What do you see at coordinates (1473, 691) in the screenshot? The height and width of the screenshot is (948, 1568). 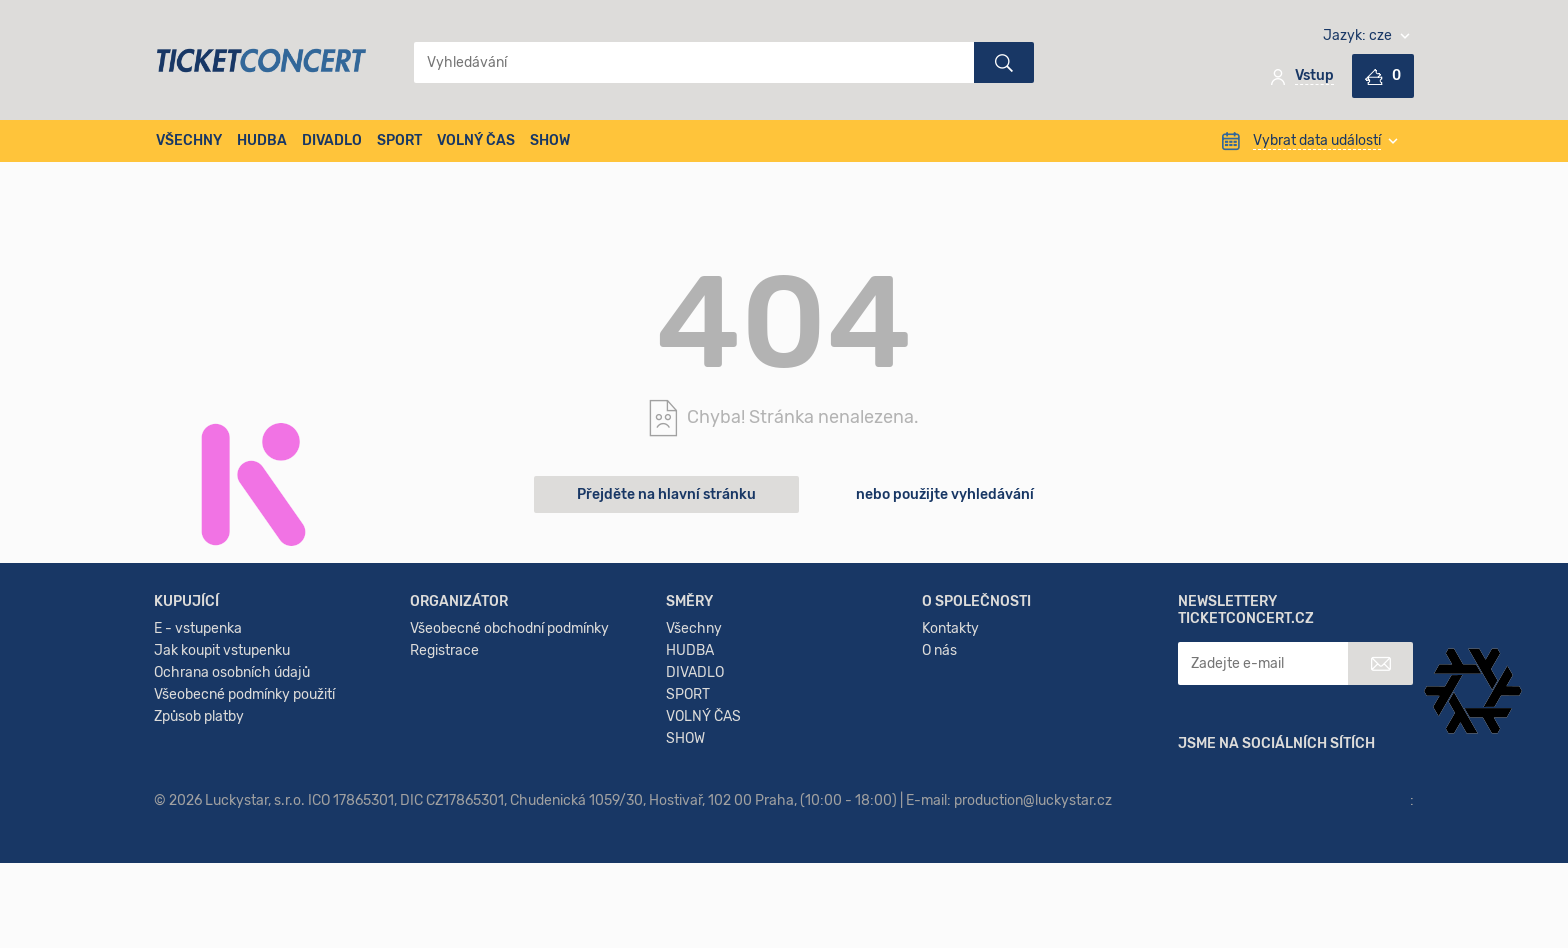 I see `NixOS Linux distribution logo` at bounding box center [1473, 691].